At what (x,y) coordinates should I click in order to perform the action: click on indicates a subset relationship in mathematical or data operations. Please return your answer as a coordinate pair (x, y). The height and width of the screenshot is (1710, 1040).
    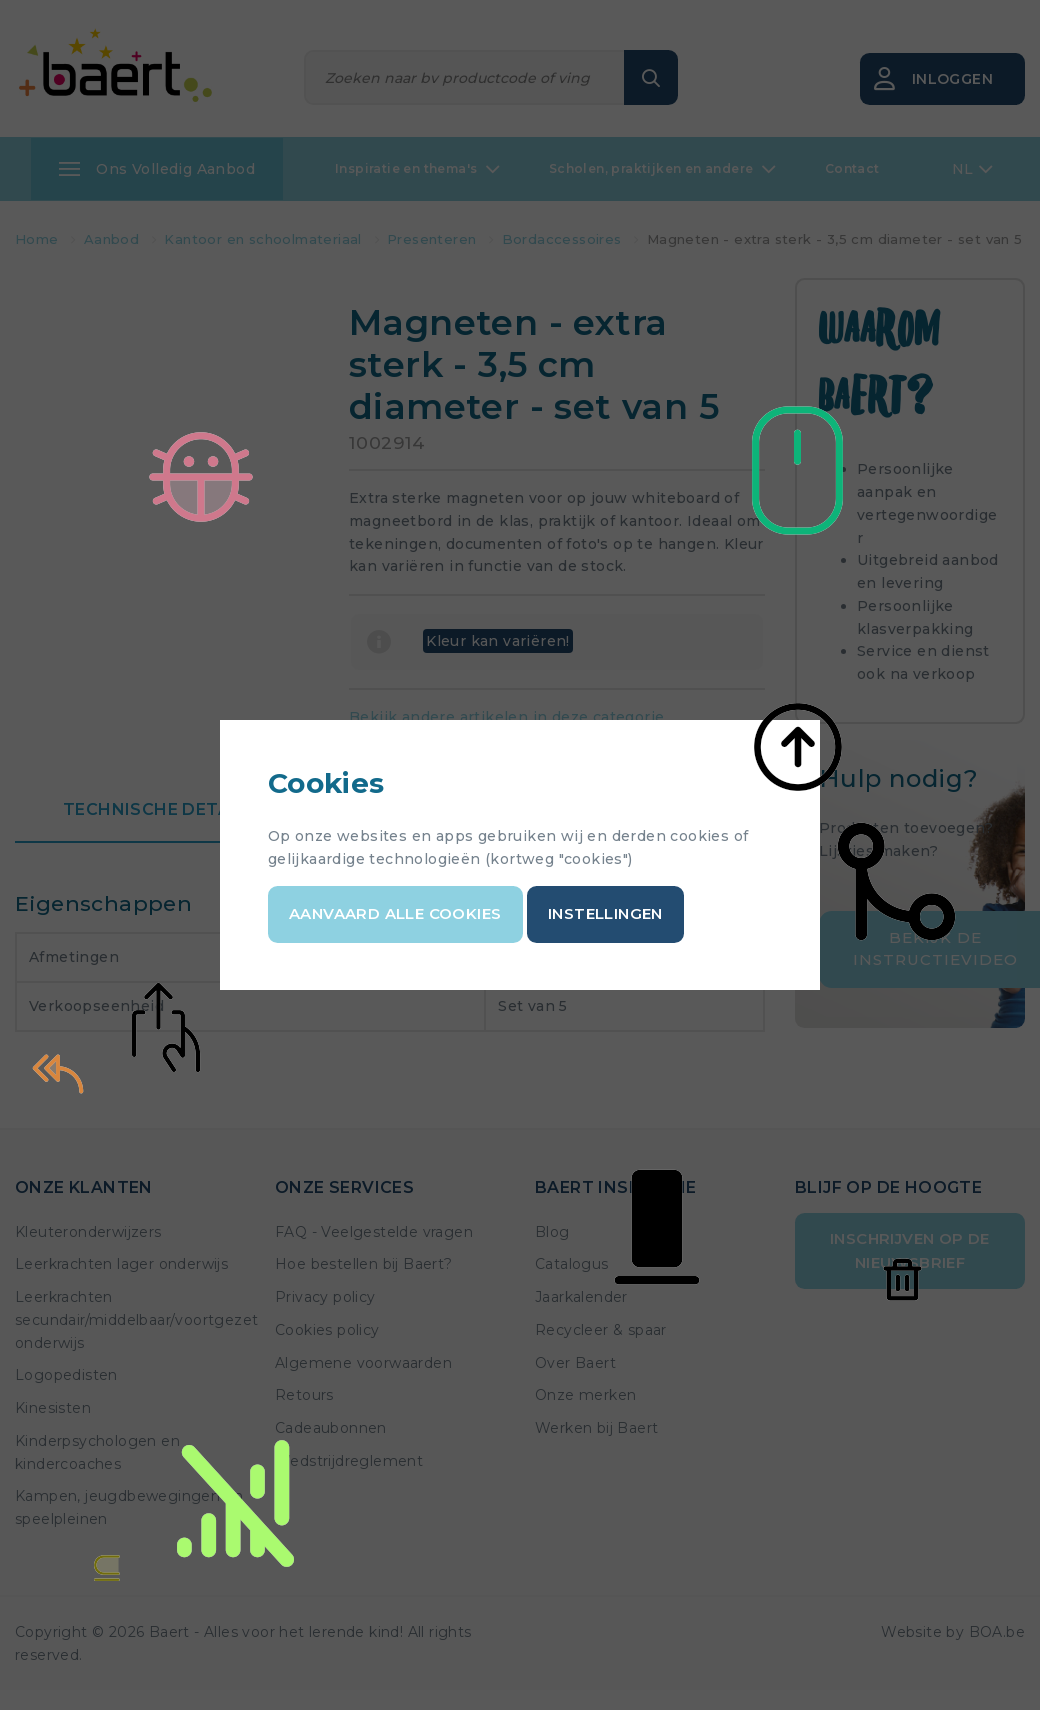
    Looking at the image, I should click on (107, 1567).